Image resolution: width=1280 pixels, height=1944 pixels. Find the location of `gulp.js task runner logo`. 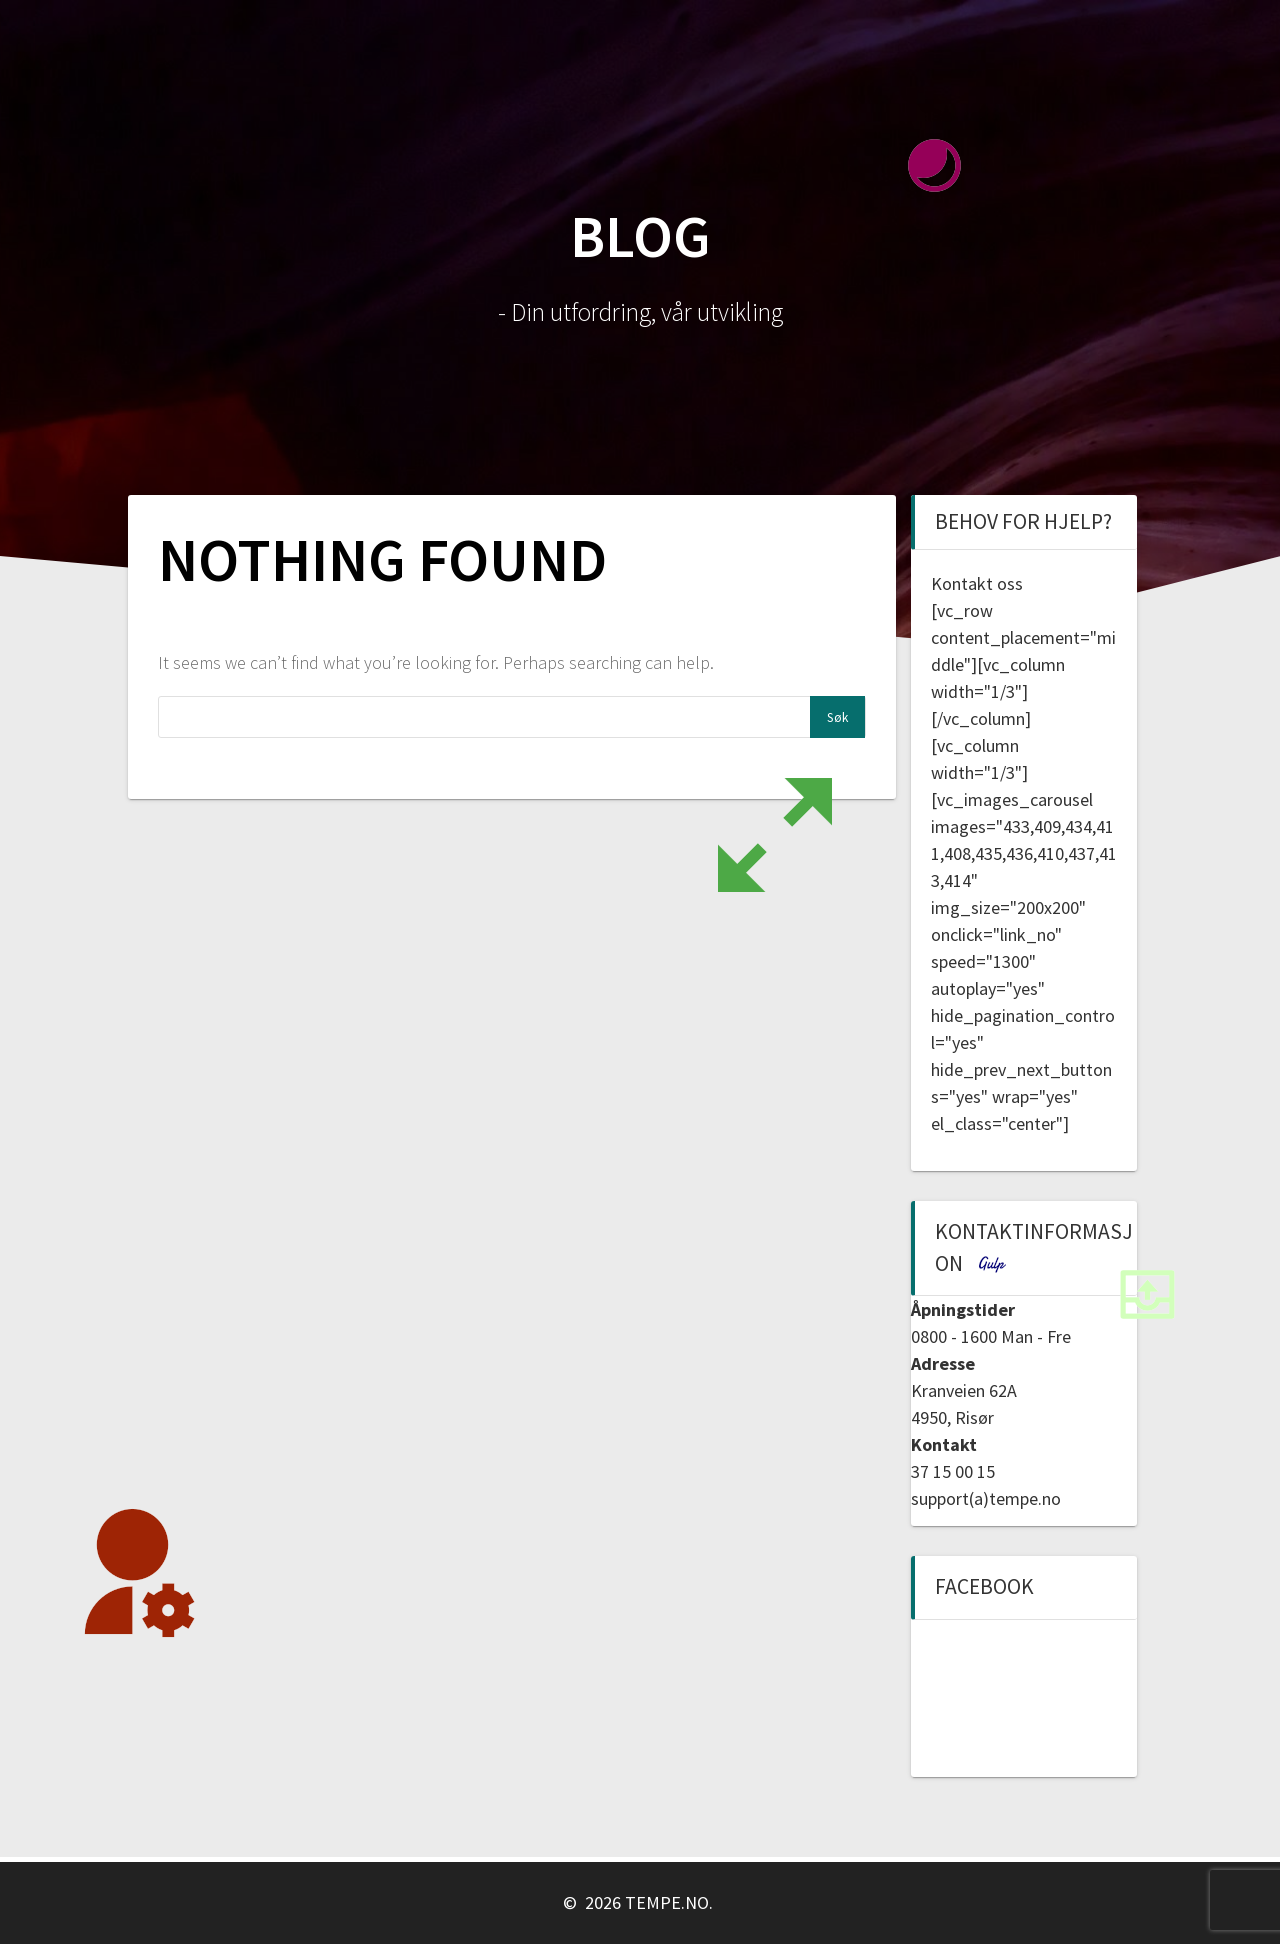

gulp.js task runner logo is located at coordinates (992, 1264).